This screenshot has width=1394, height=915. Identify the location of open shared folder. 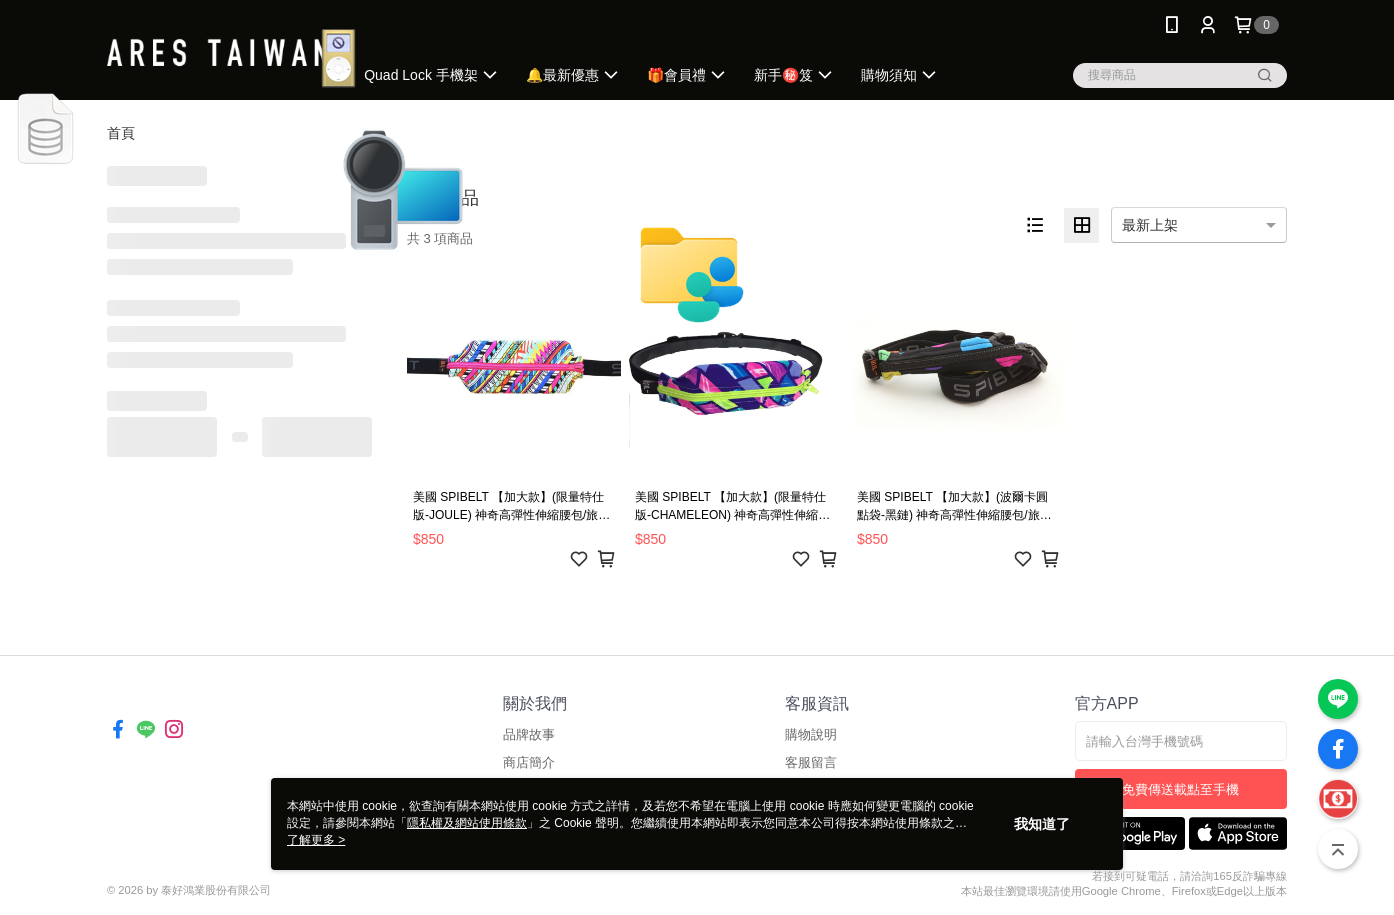
(689, 268).